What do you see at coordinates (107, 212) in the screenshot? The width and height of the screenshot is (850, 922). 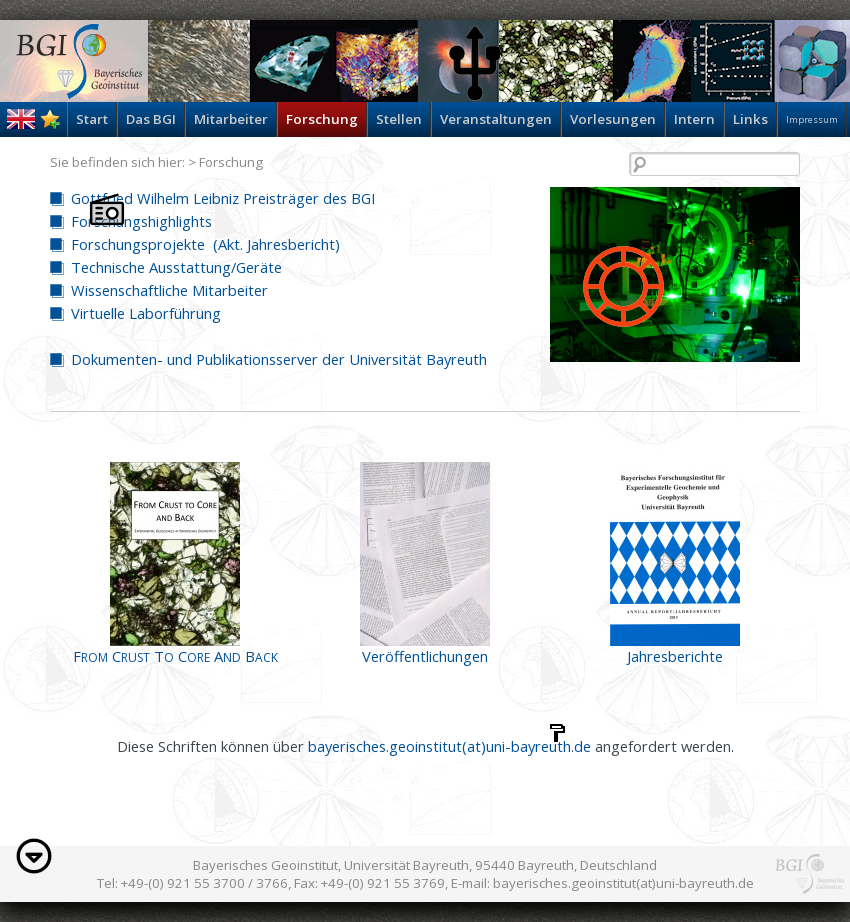 I see `open radio or audio streaming` at bounding box center [107, 212].